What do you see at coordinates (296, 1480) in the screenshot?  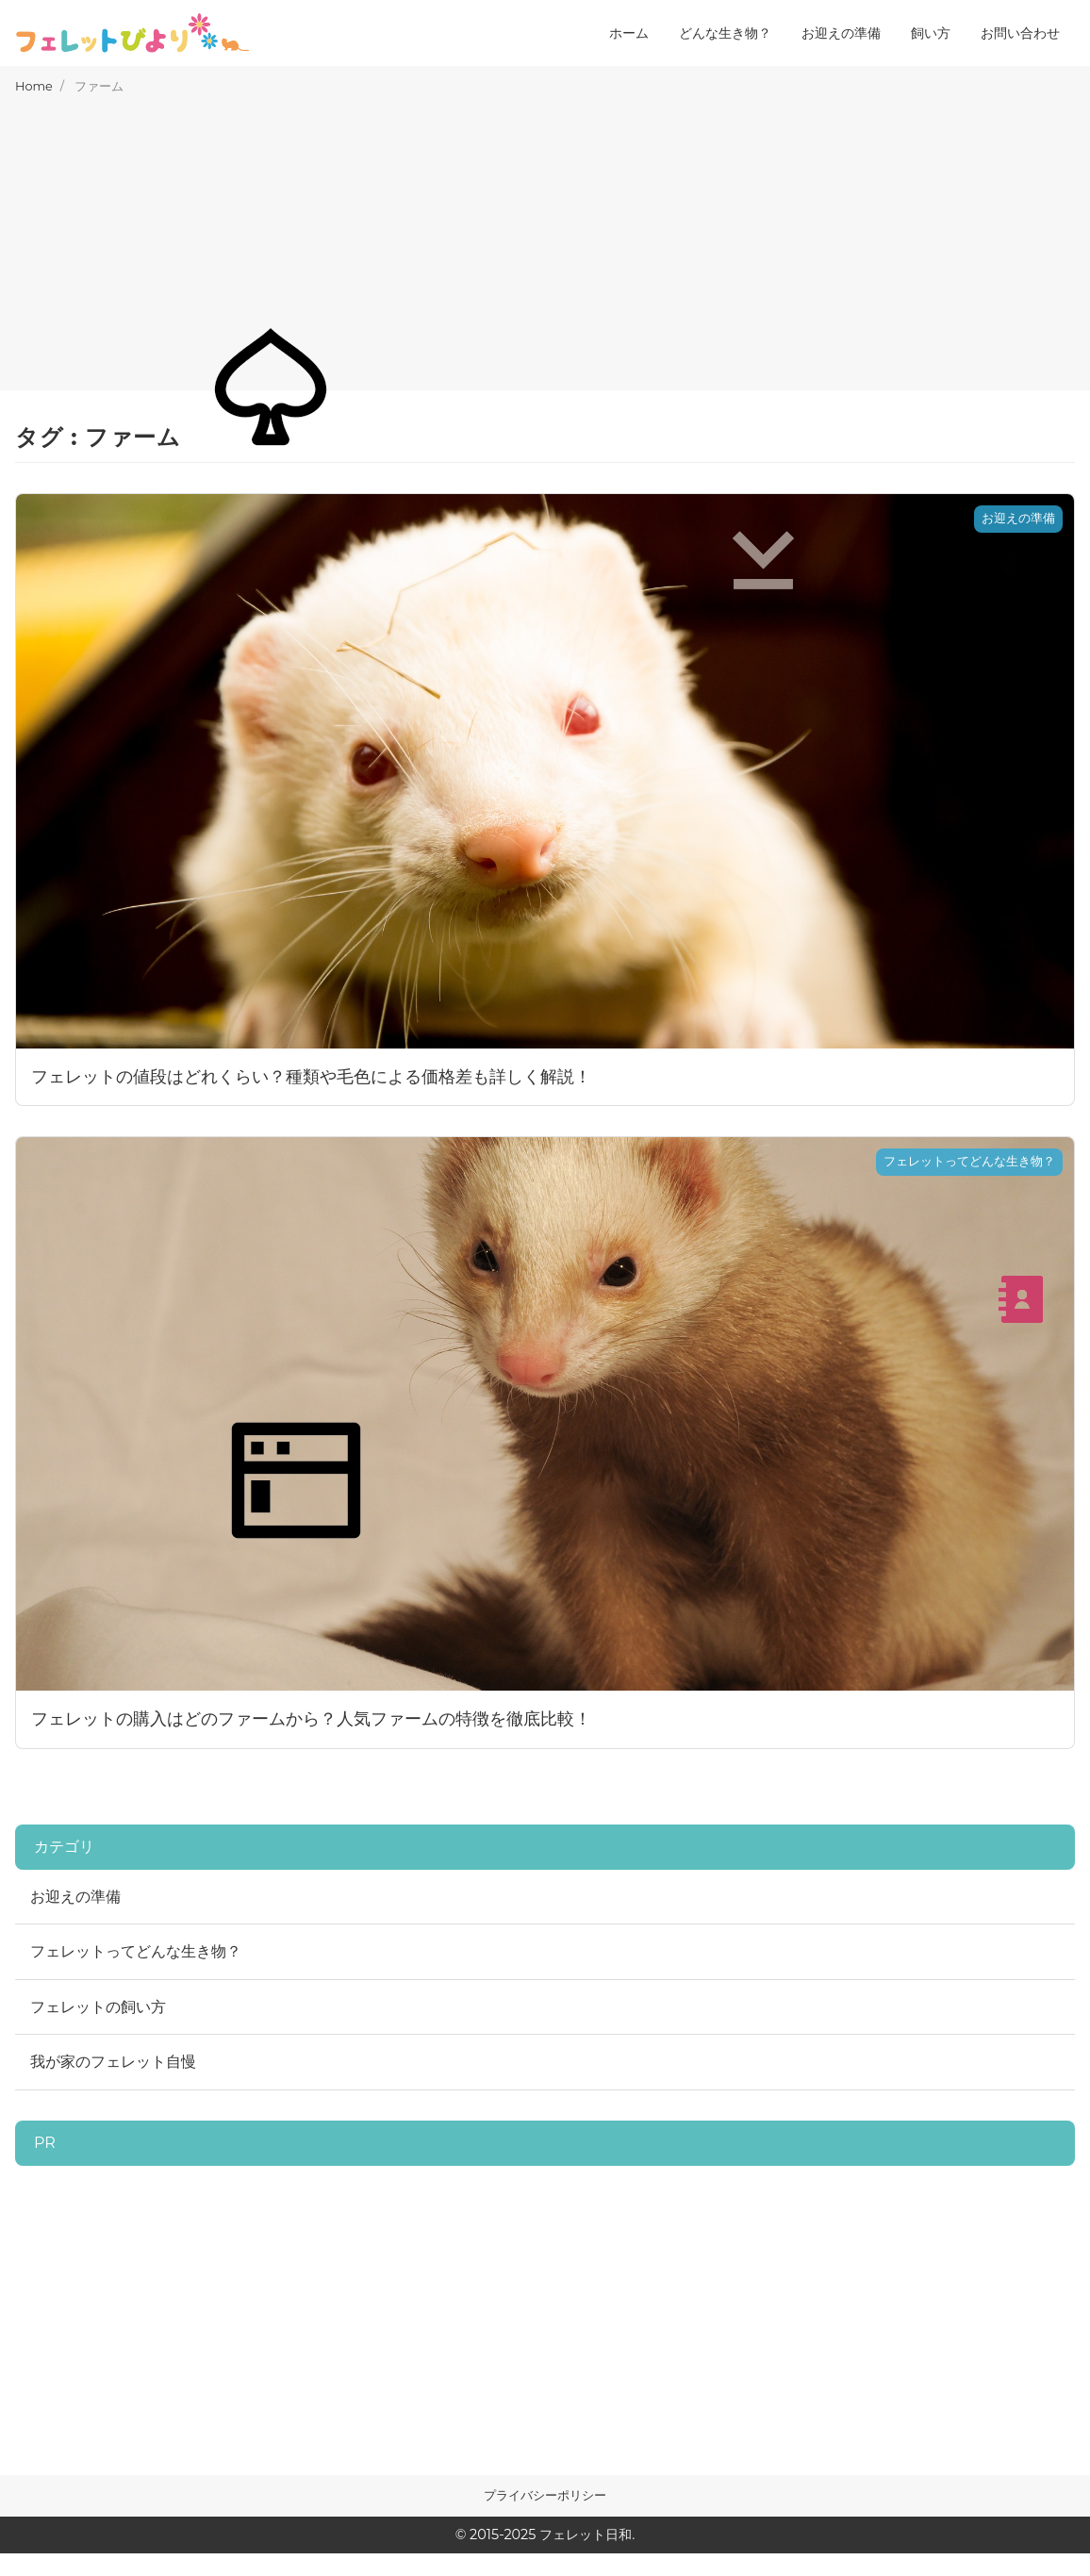 I see `open terminal or command line interface` at bounding box center [296, 1480].